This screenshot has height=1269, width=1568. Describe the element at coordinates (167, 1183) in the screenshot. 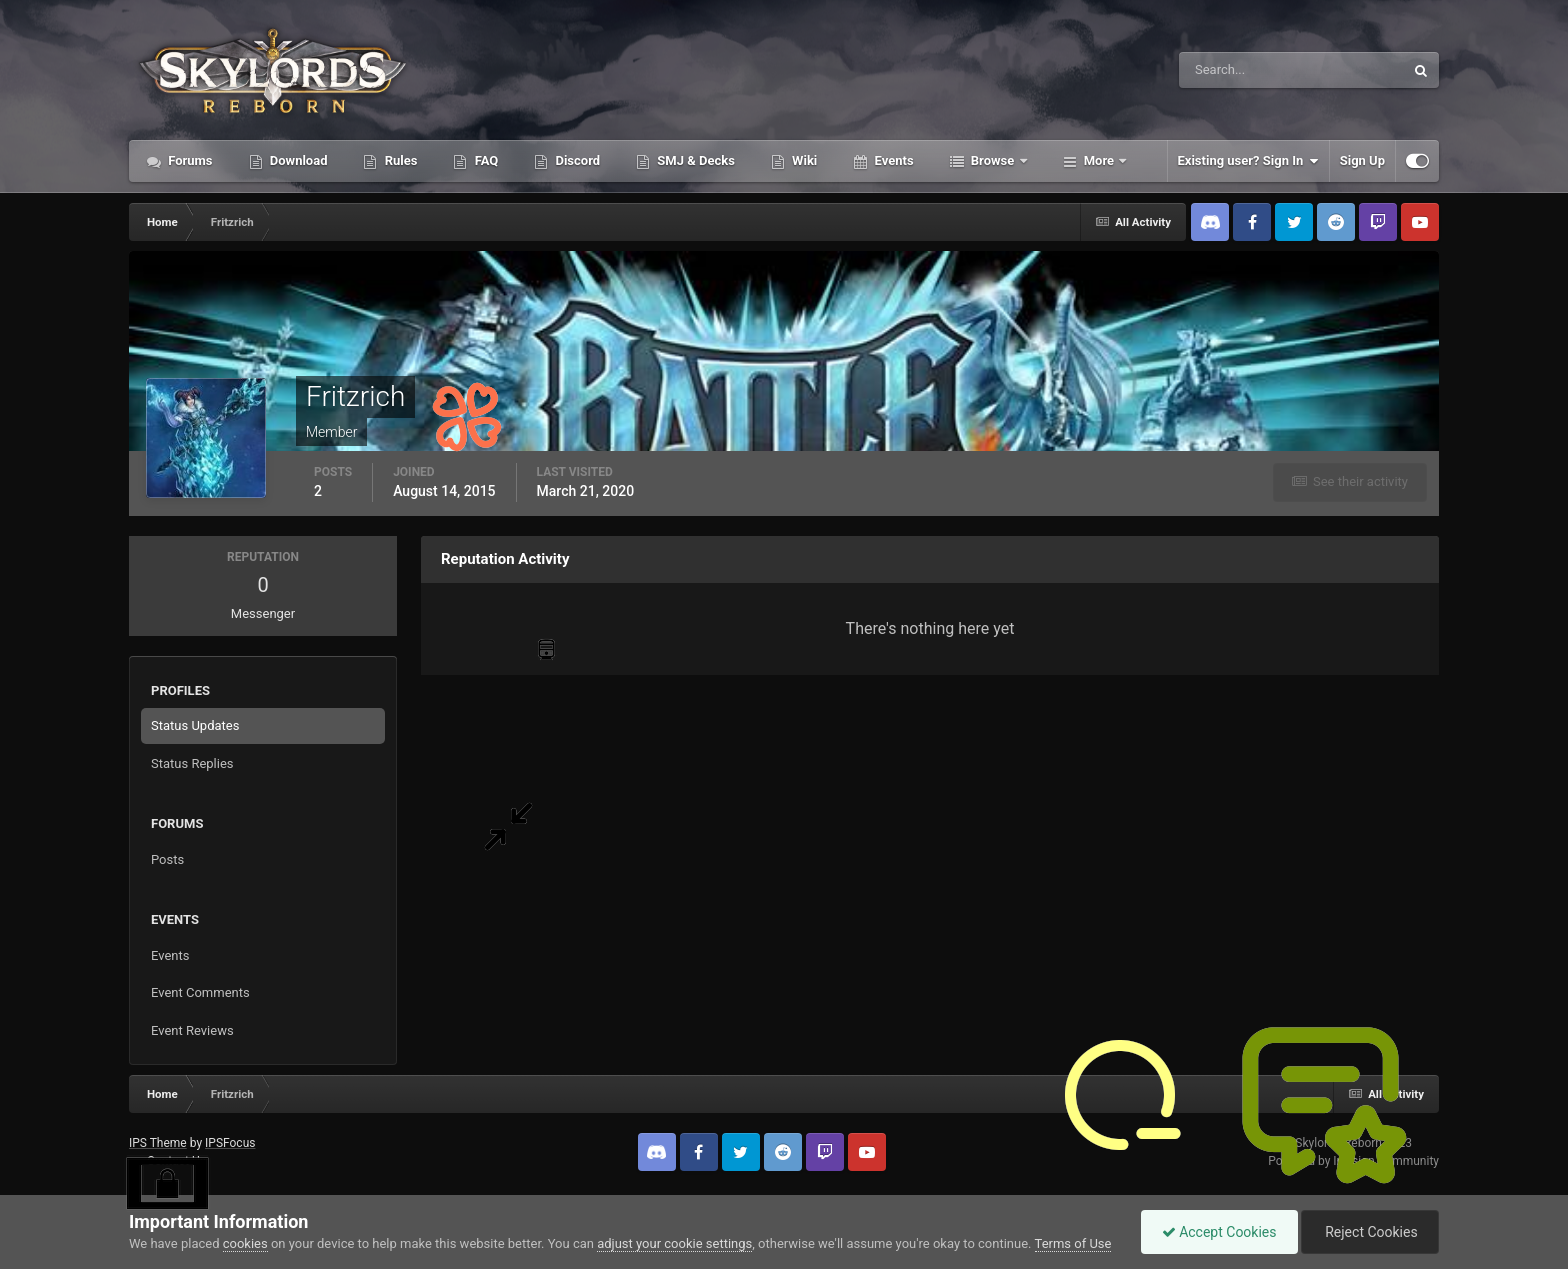

I see `lock screen in landscape orientation` at that location.